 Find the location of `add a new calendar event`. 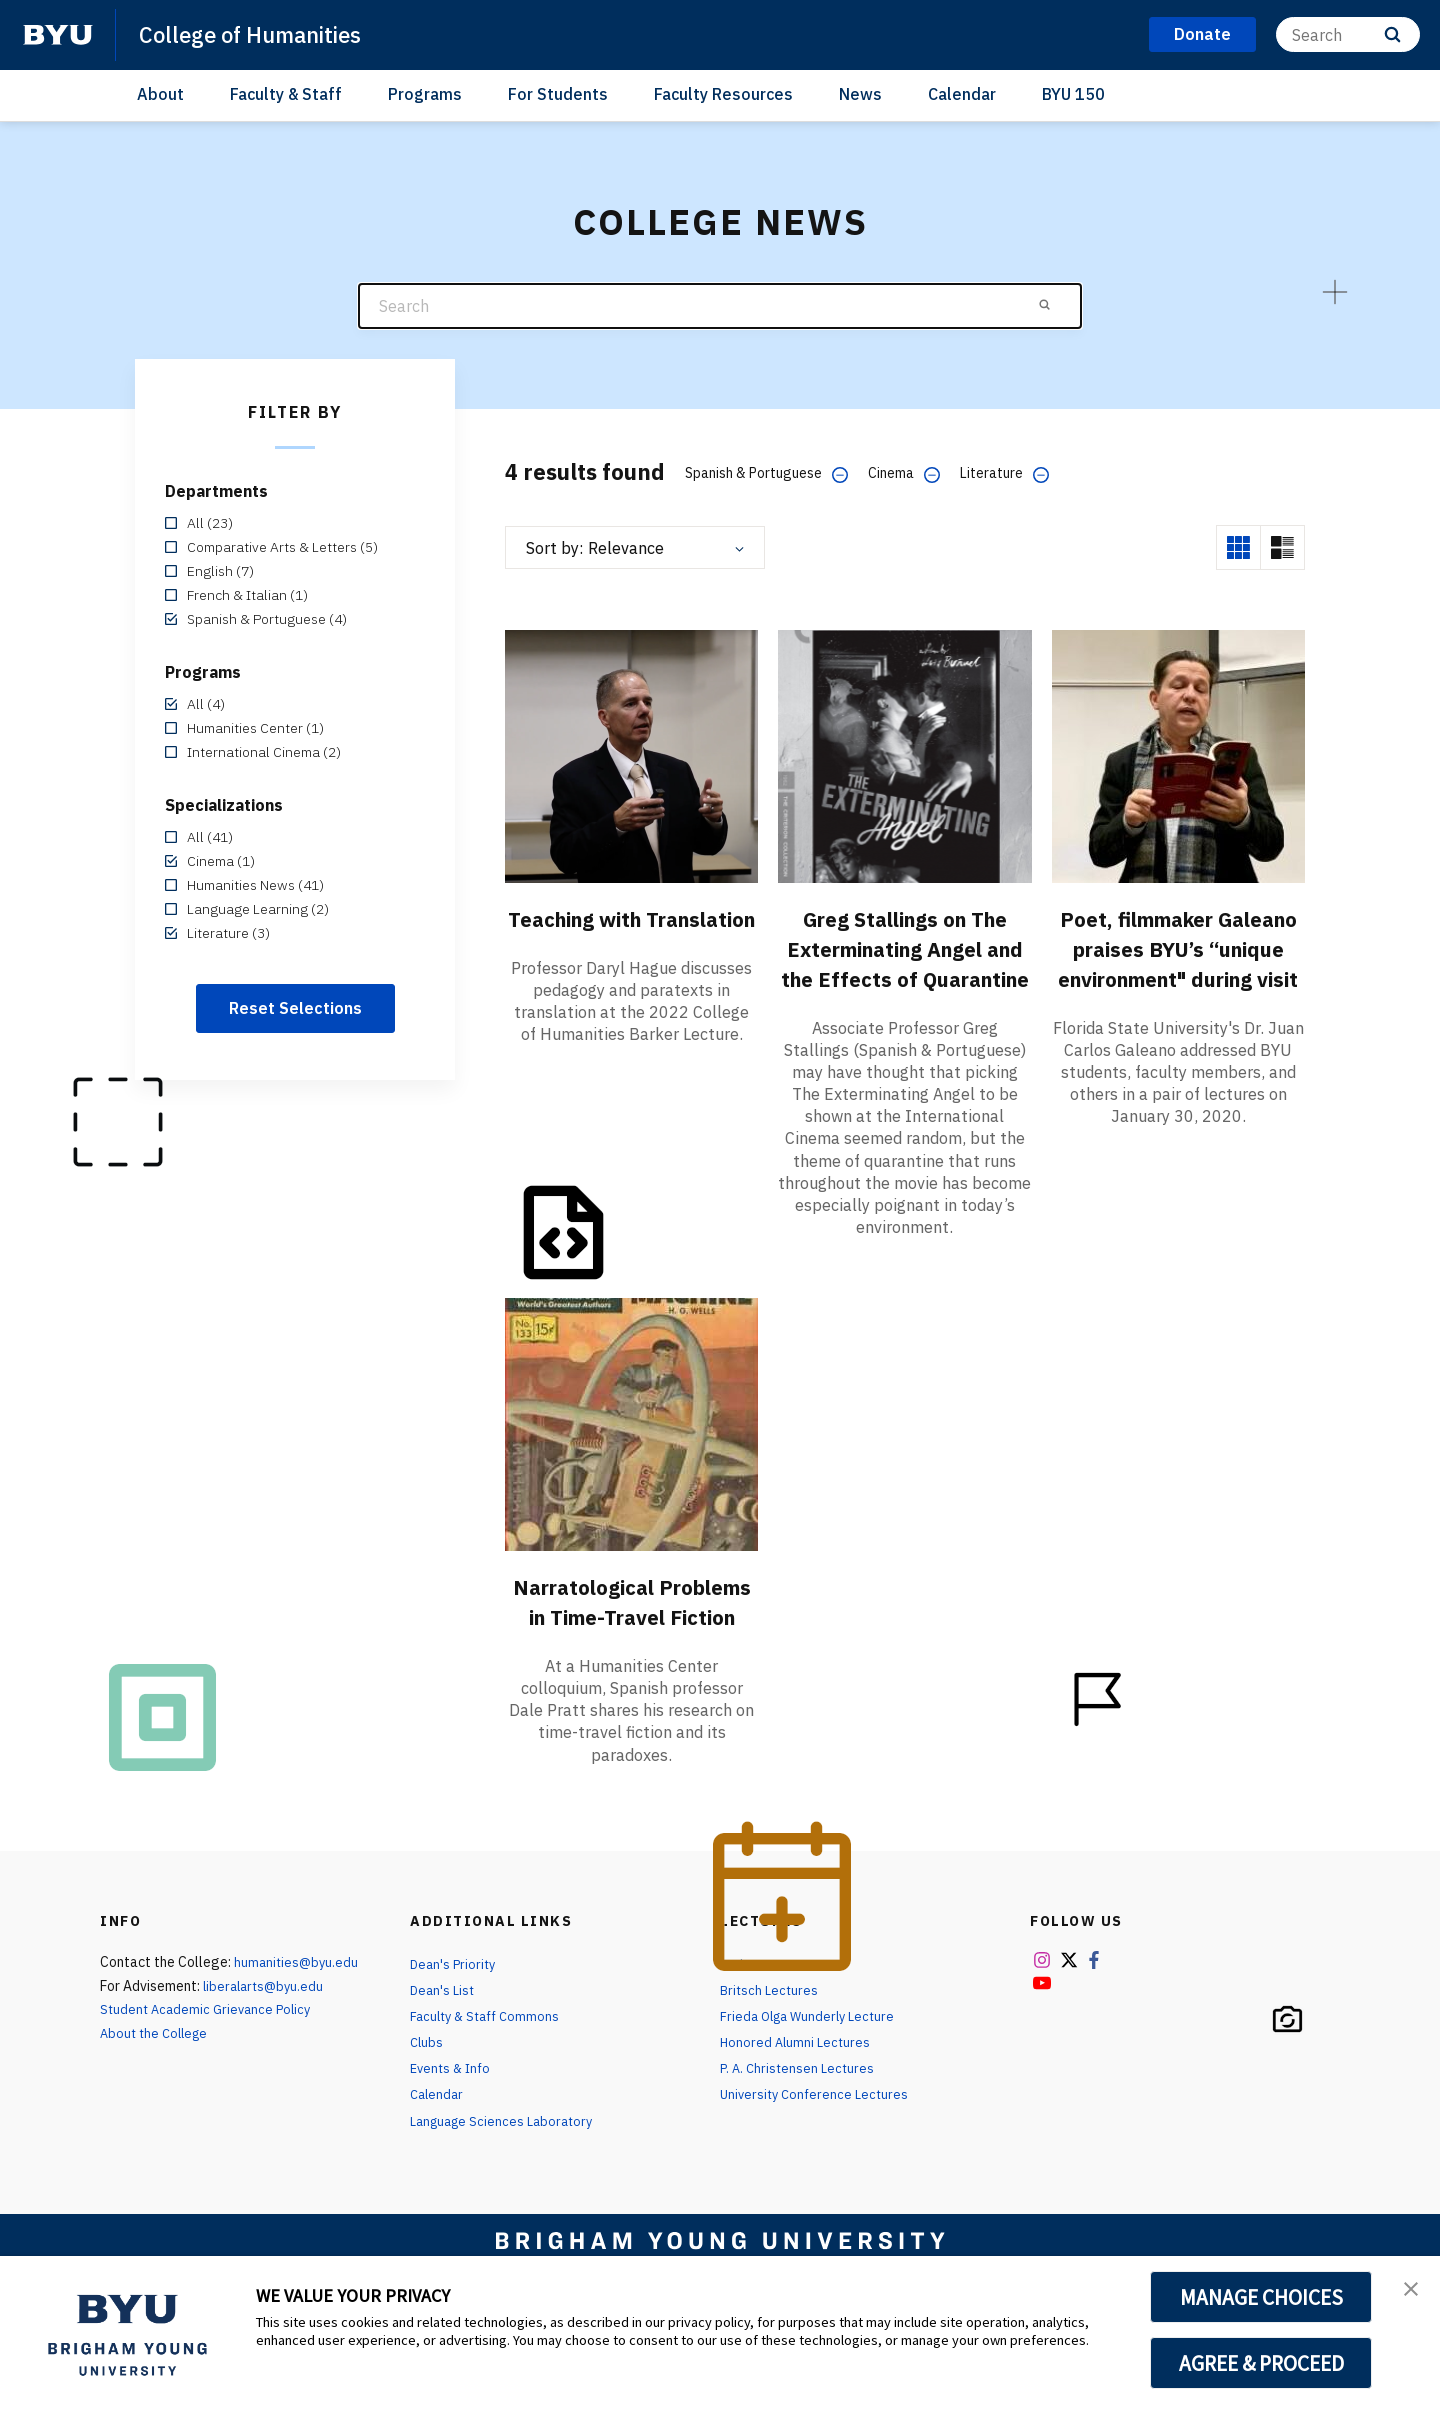

add a new calendar event is located at coordinates (782, 1902).